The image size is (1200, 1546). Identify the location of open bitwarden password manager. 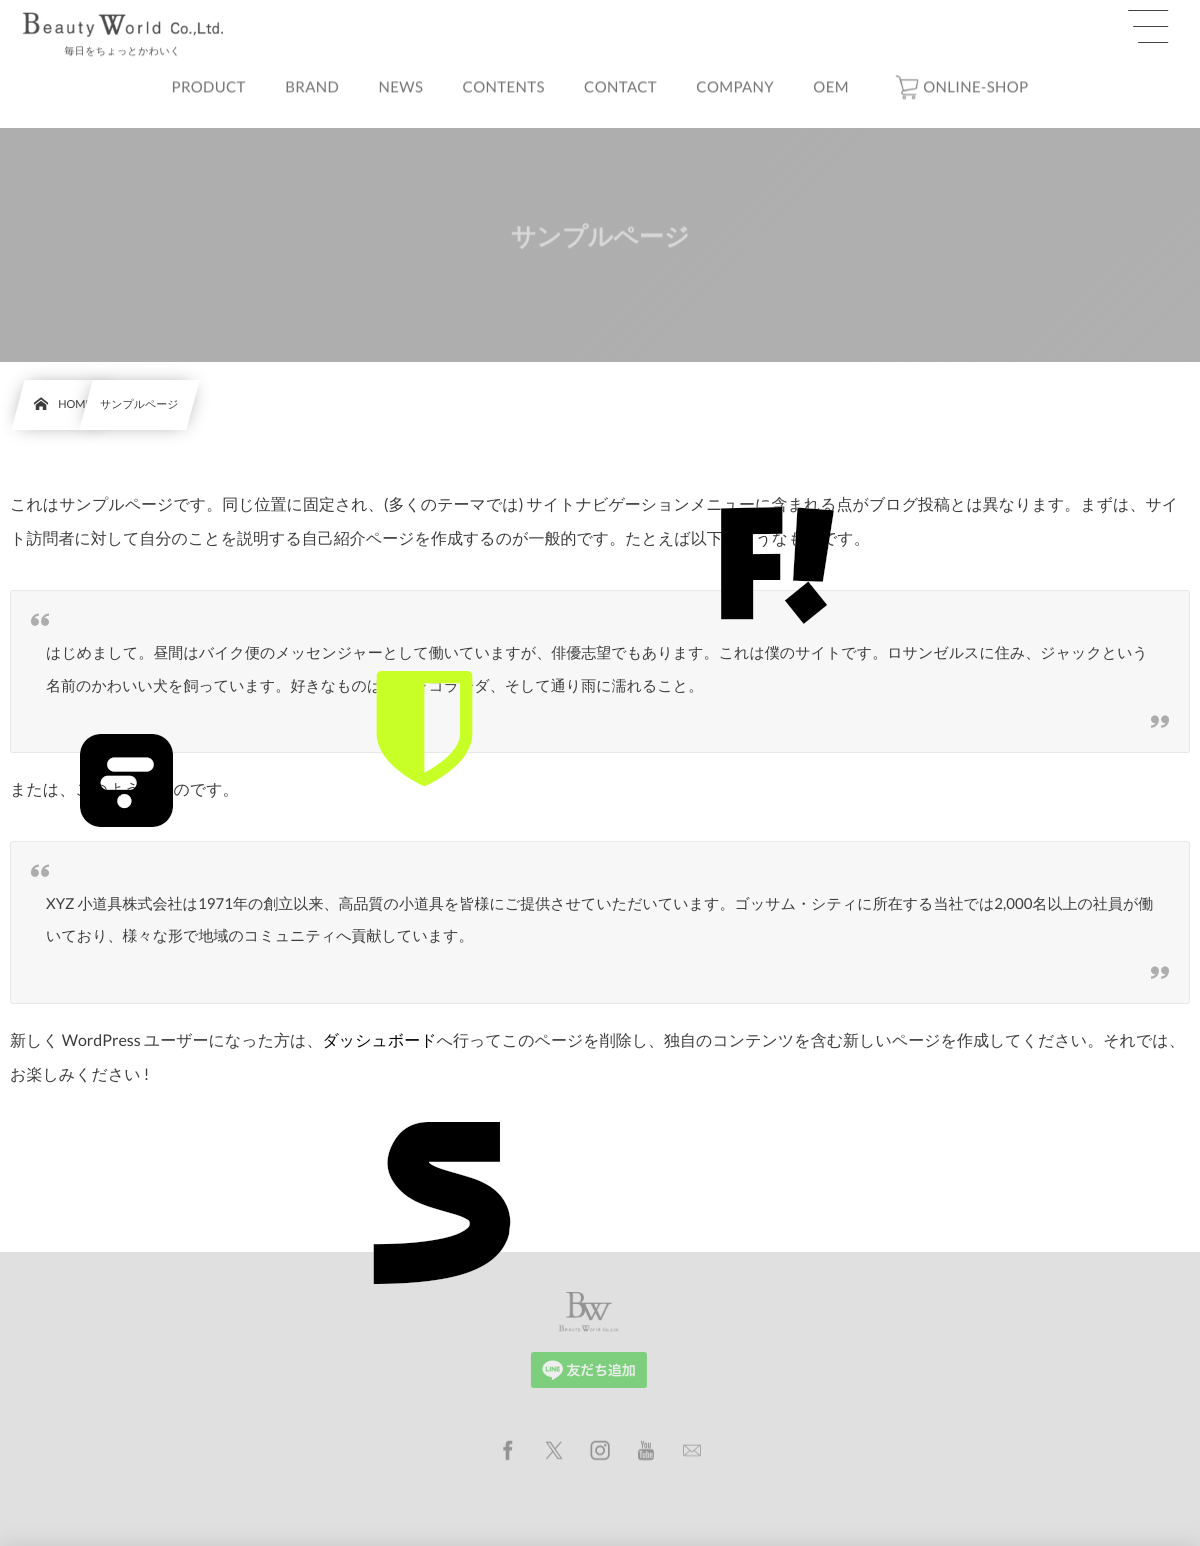
(424, 728).